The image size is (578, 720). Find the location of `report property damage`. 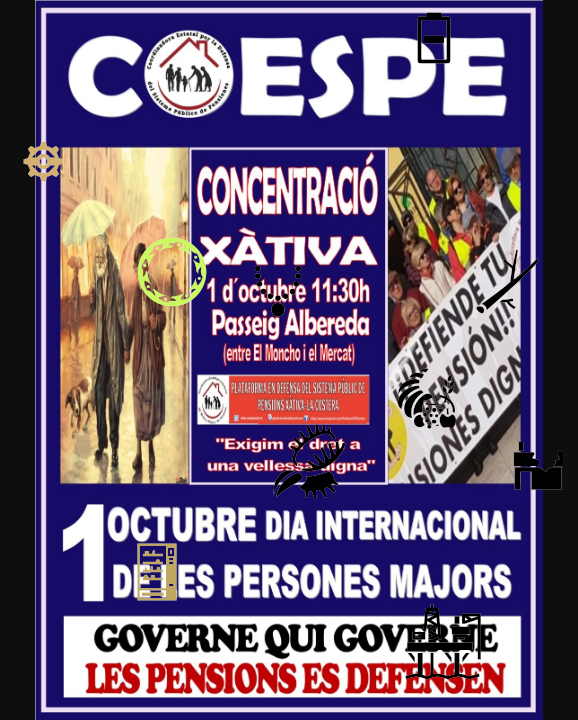

report property damage is located at coordinates (537, 464).